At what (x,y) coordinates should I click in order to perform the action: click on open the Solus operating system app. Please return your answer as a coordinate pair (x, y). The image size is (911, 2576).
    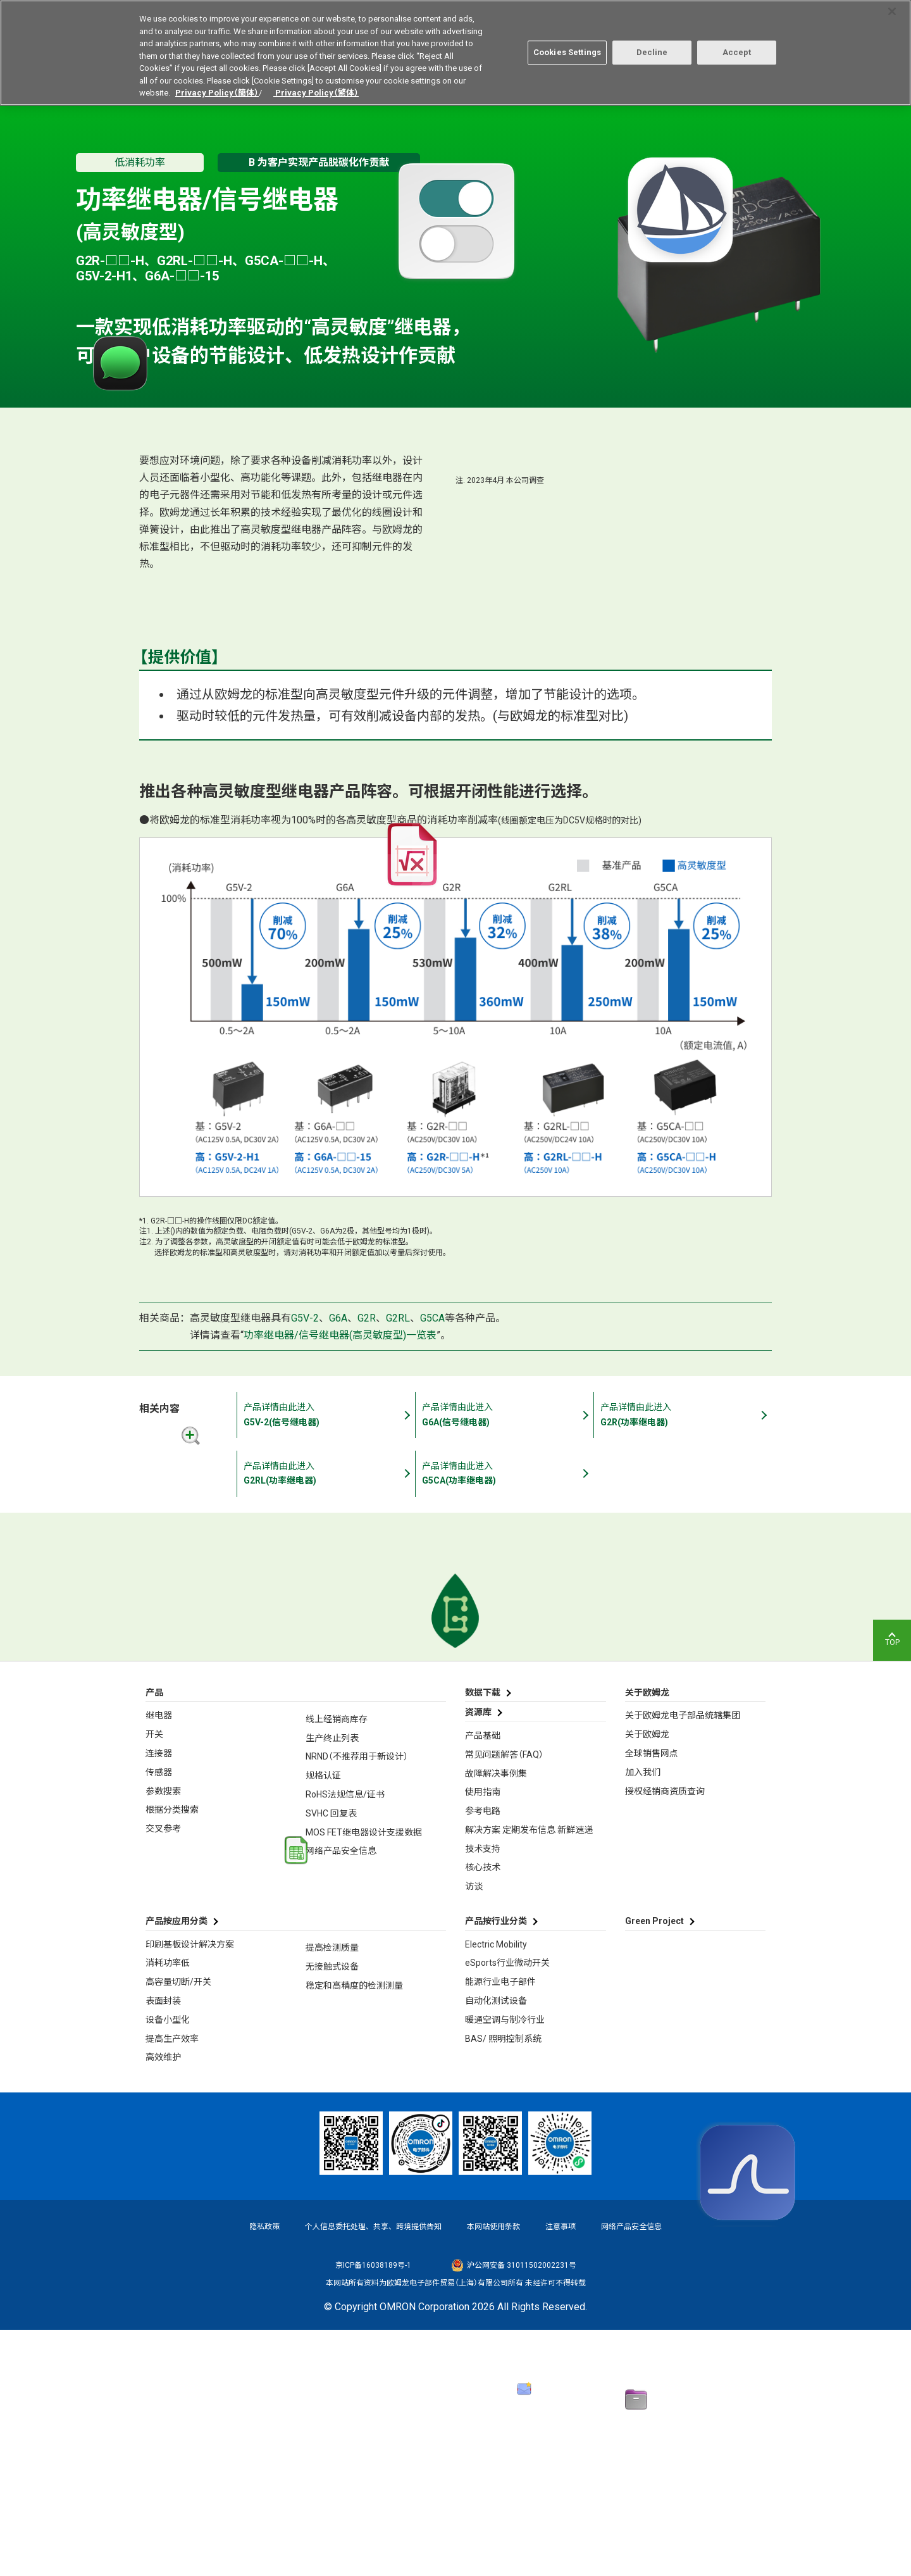
    Looking at the image, I should click on (680, 209).